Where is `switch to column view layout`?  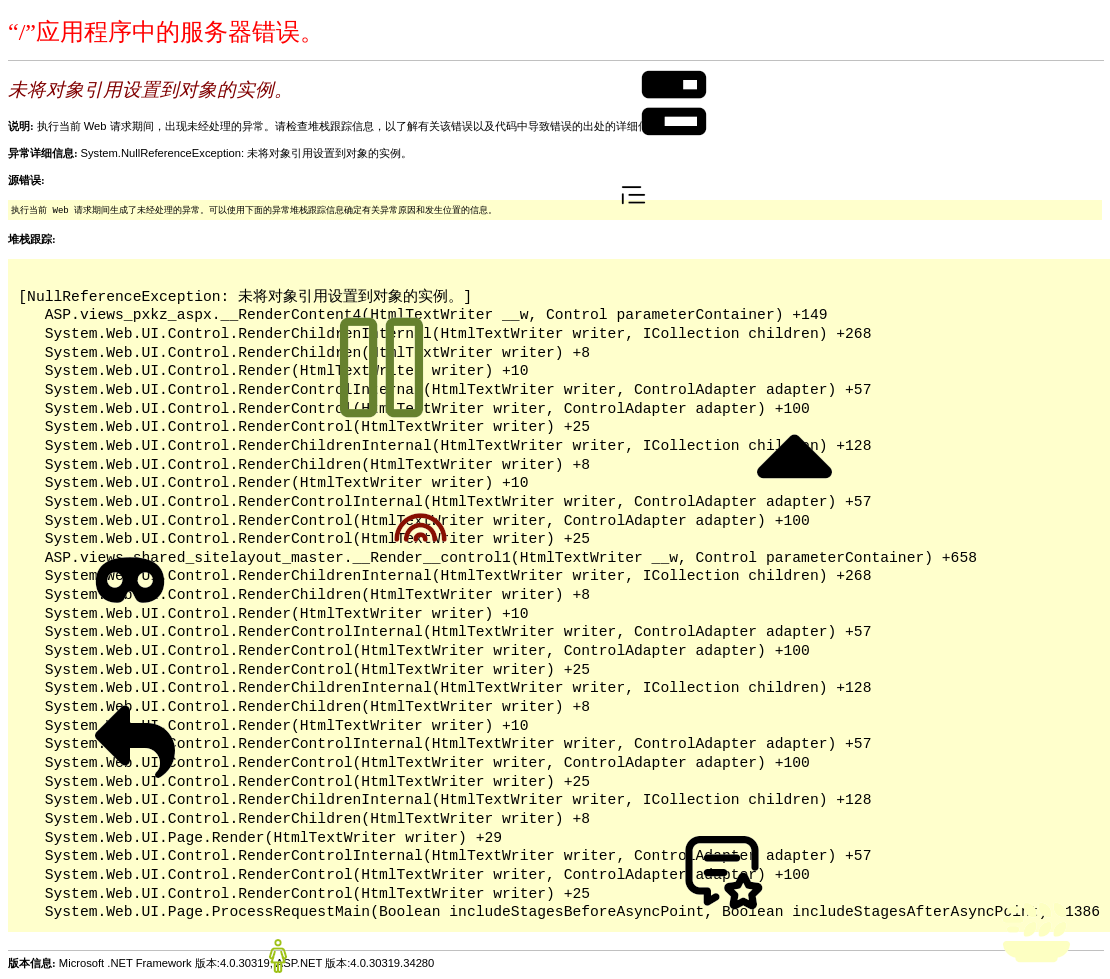
switch to column view layout is located at coordinates (381, 367).